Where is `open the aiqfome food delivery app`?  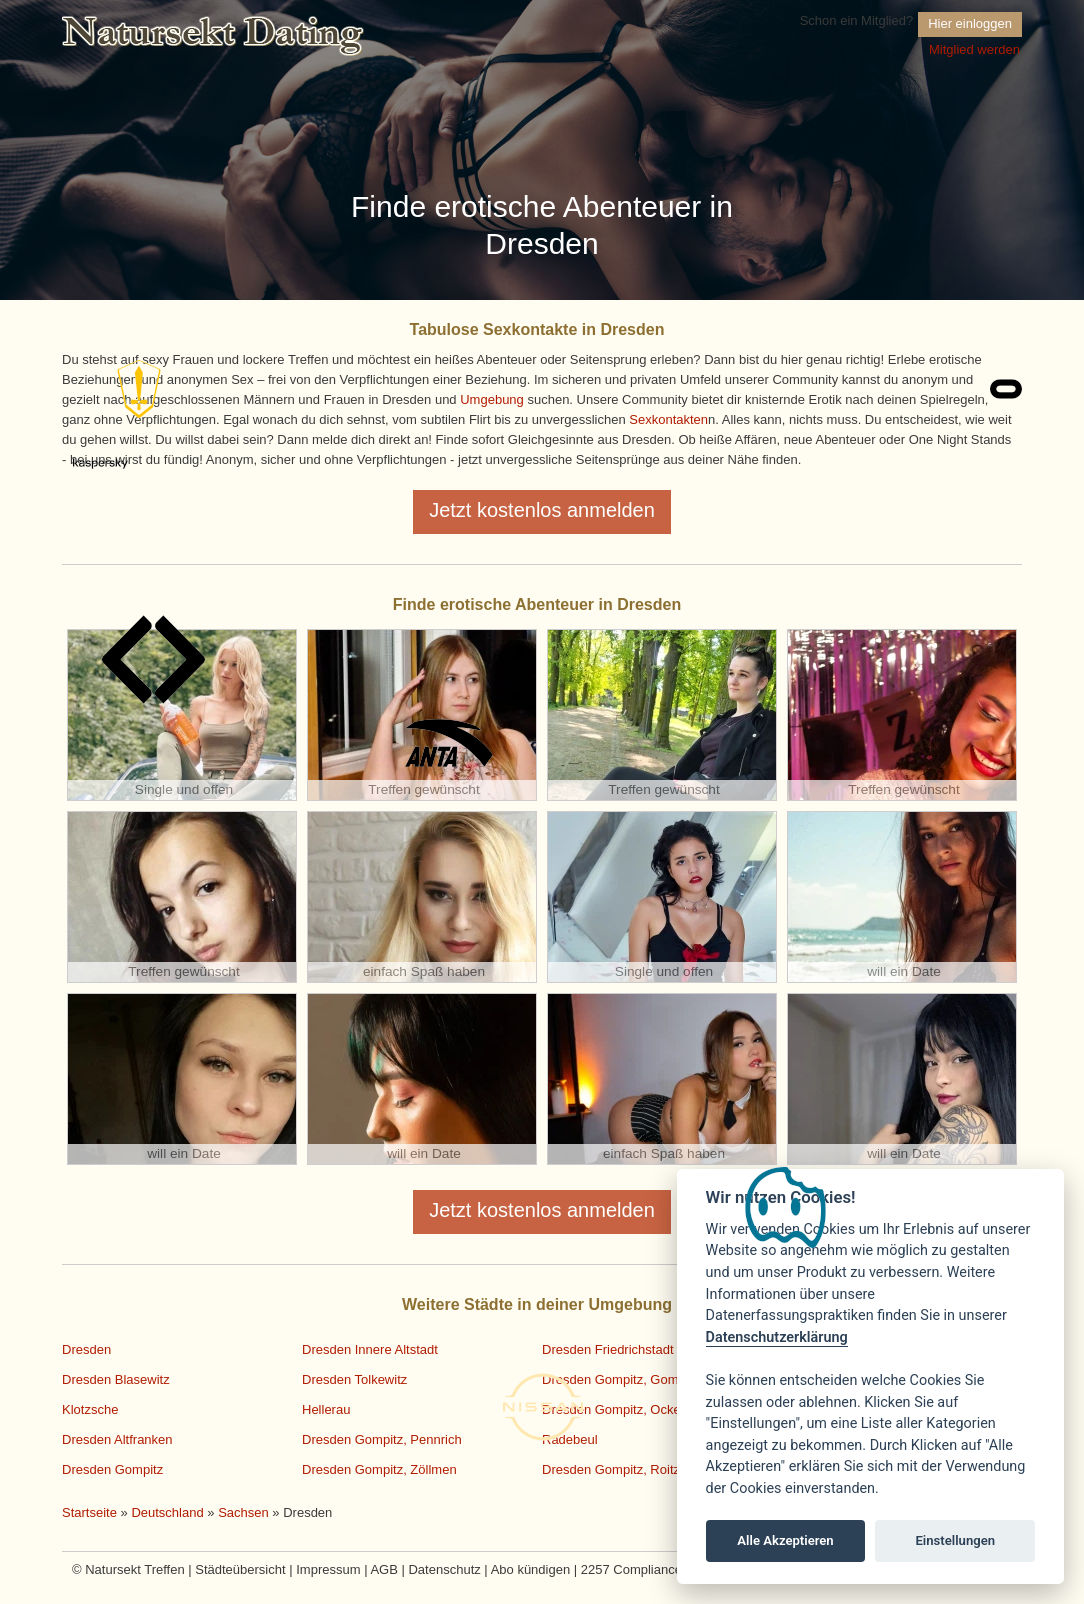
open the aiqfome food delivery app is located at coordinates (785, 1207).